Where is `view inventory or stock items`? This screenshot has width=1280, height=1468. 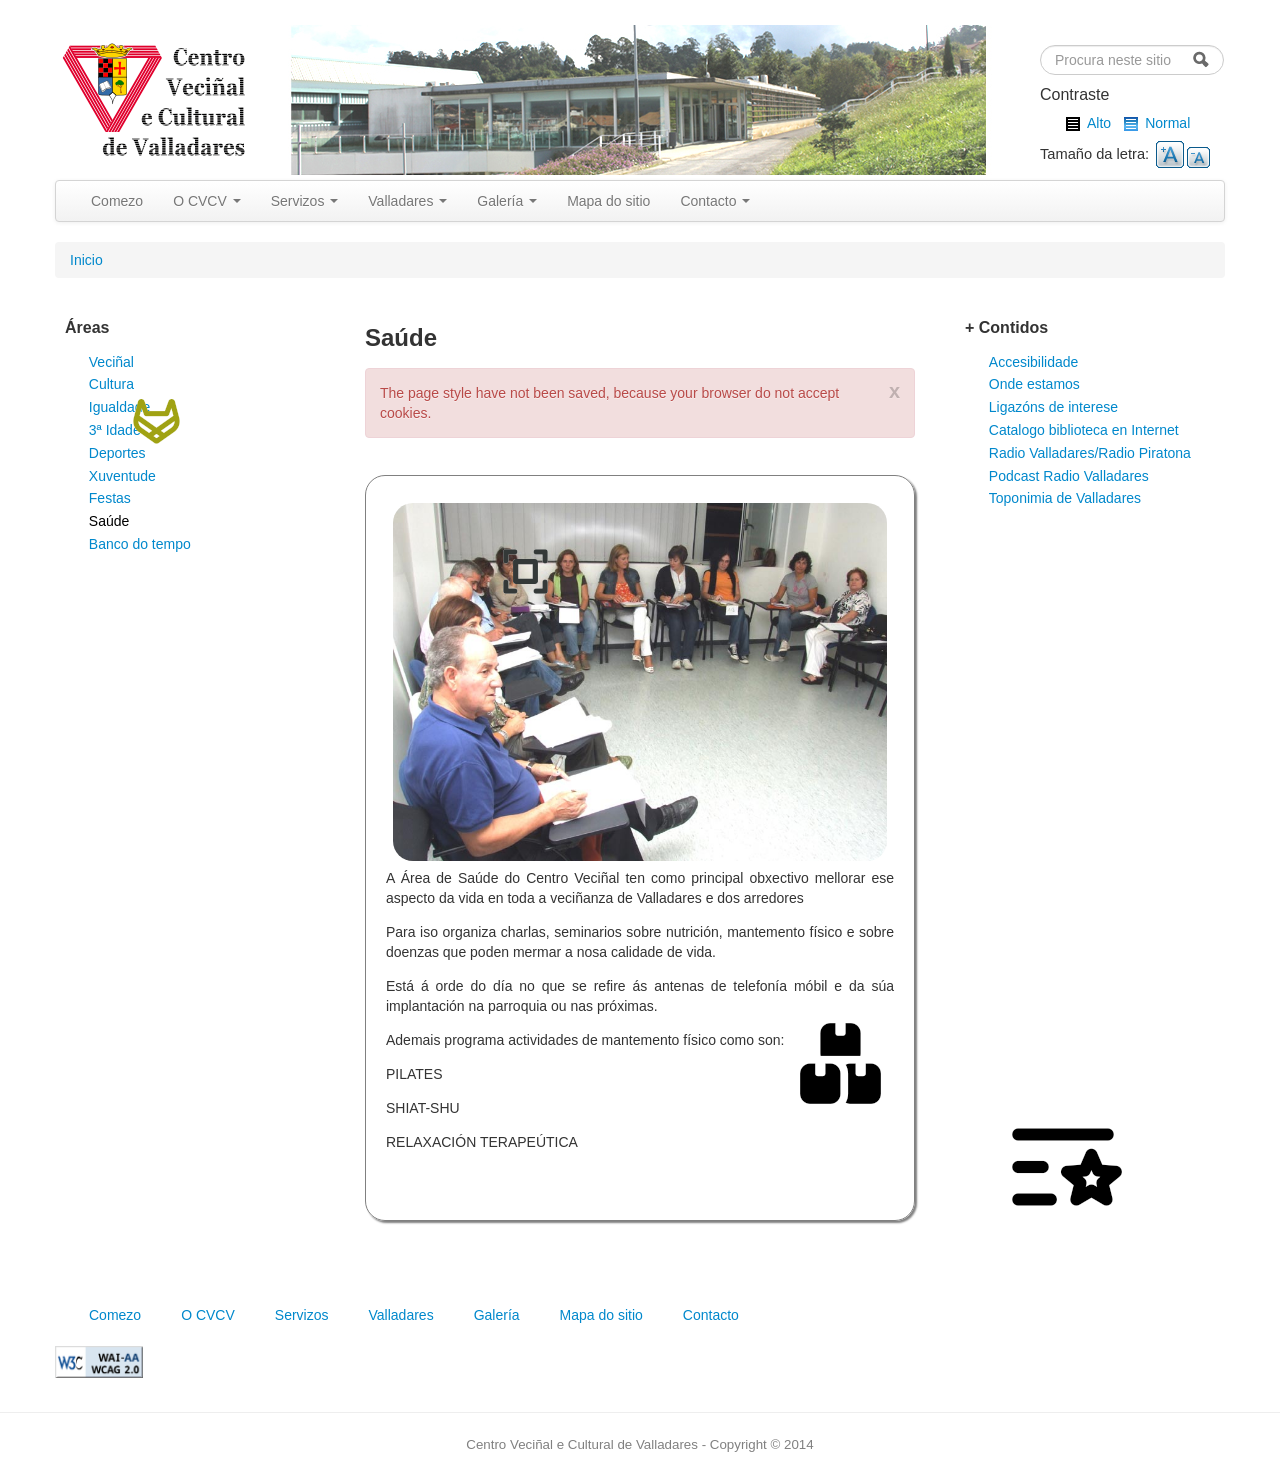 view inventory or stock items is located at coordinates (840, 1063).